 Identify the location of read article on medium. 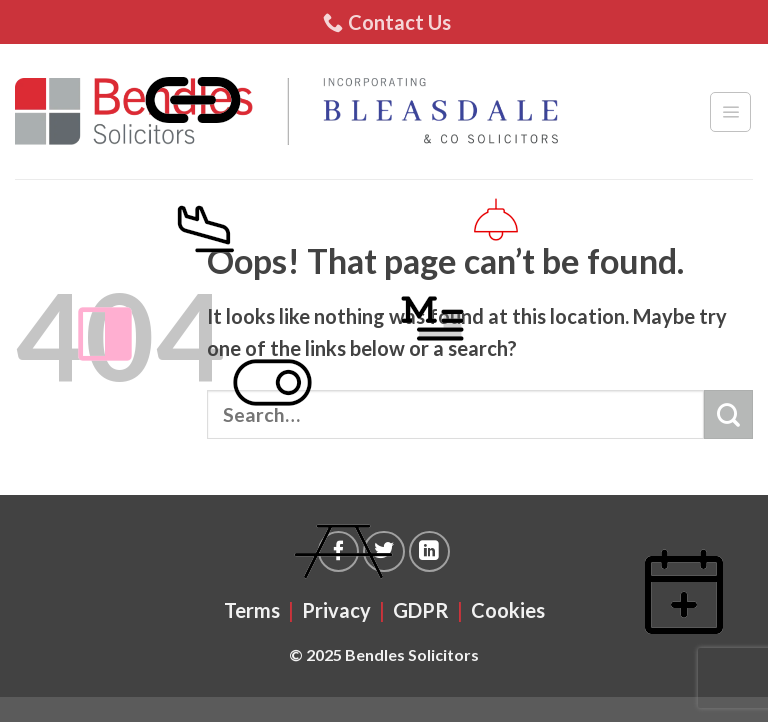
(432, 318).